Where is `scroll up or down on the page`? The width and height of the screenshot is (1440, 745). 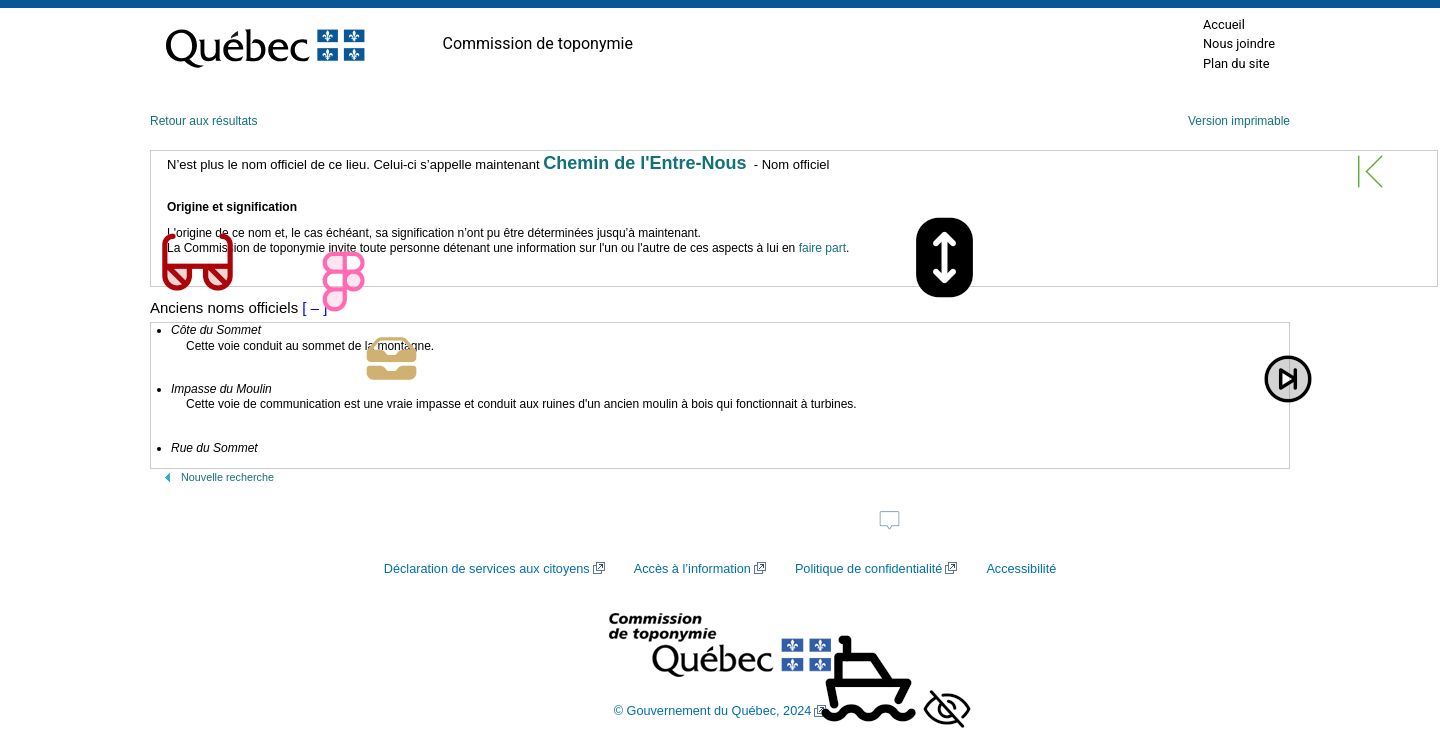
scroll up or down on the page is located at coordinates (944, 257).